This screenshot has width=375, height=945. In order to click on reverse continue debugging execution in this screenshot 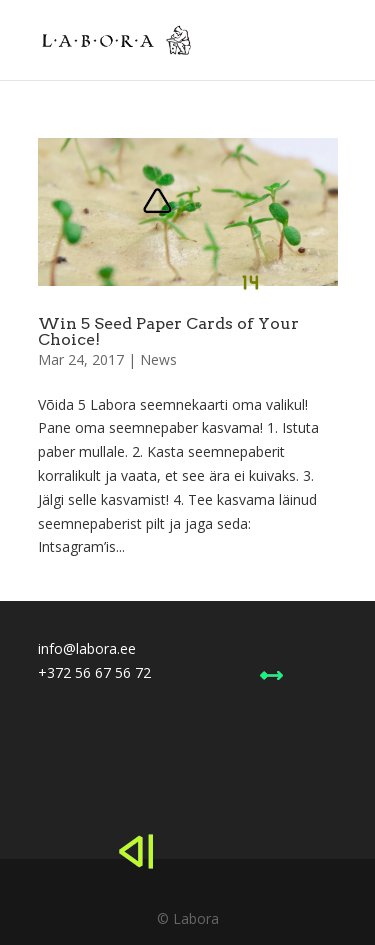, I will do `click(137, 851)`.